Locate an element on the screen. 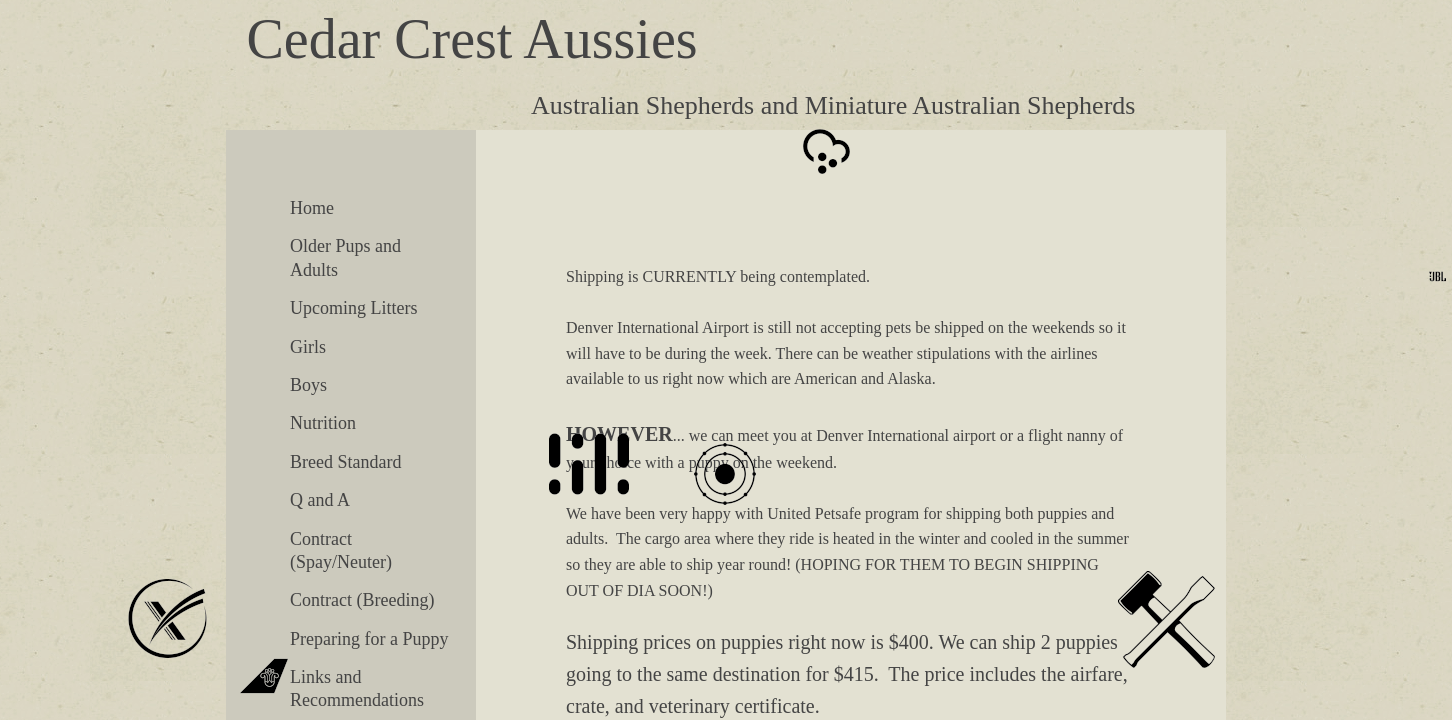  indicates hail weather conditions is located at coordinates (826, 150).